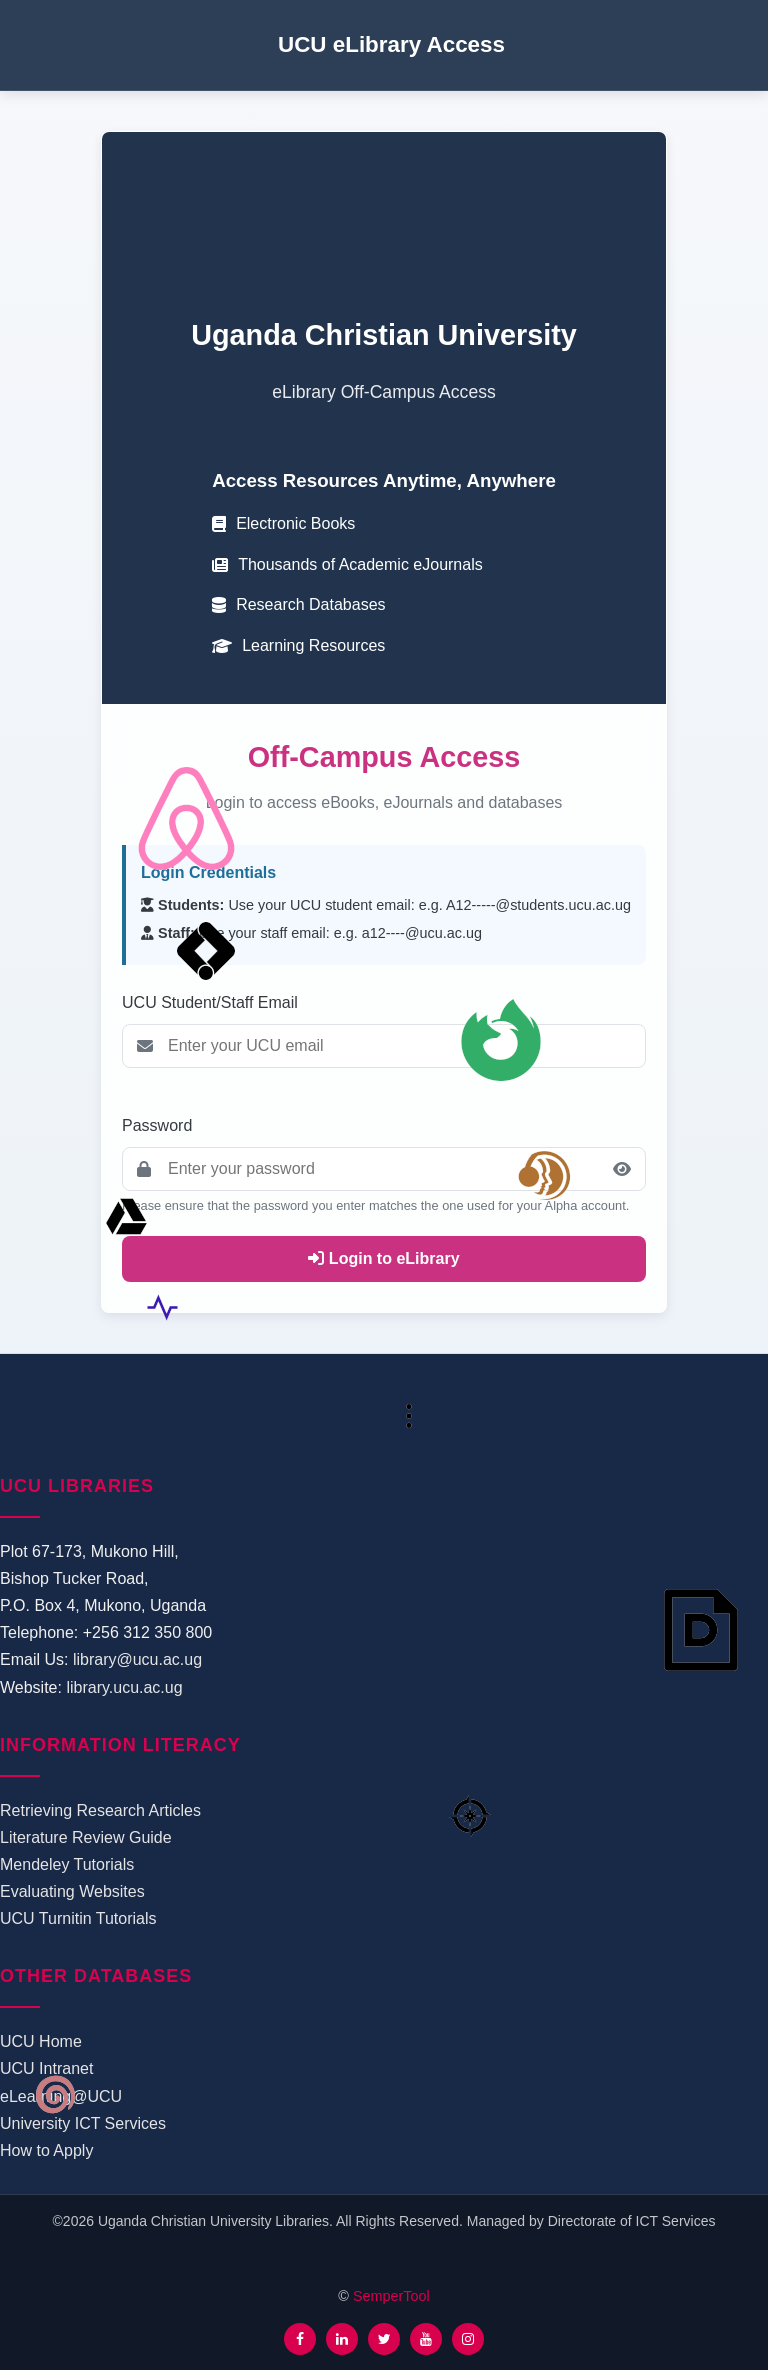 This screenshot has width=768, height=2370. I want to click on visit dreamstime stock photography website, so click(55, 2094).